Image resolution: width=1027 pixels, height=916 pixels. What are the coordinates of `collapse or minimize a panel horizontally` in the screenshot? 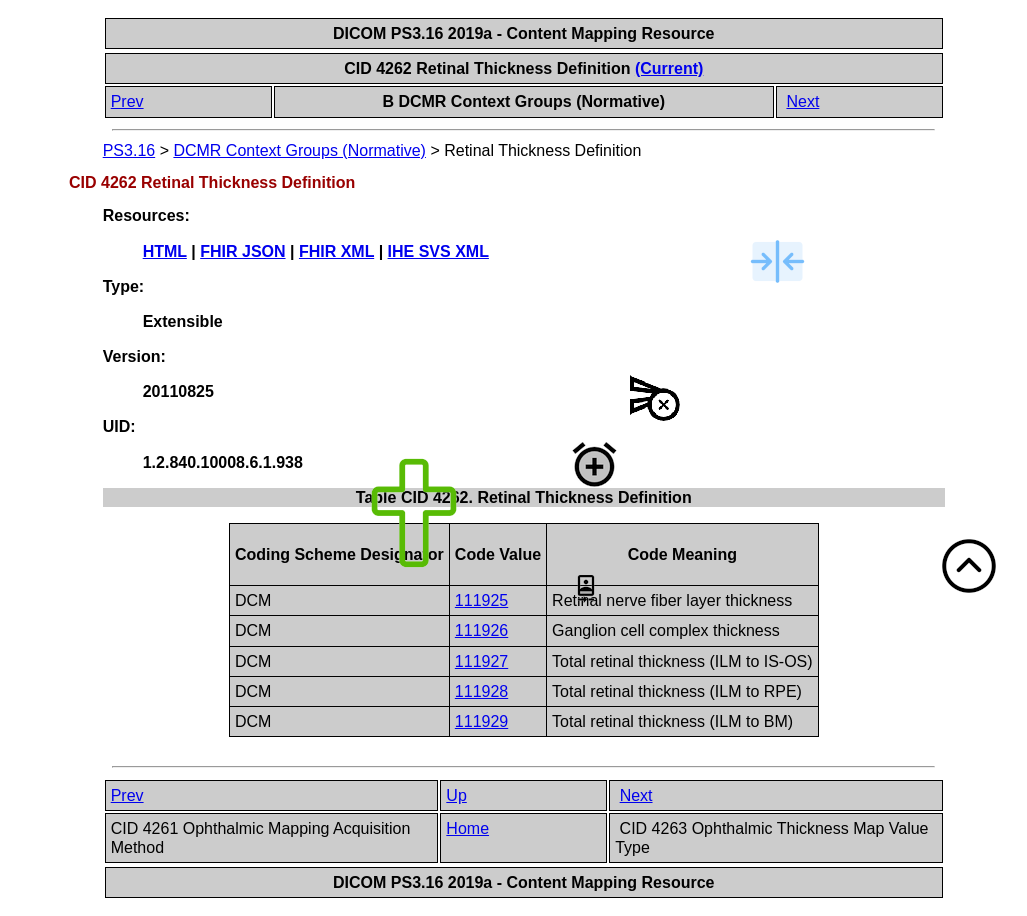 It's located at (777, 261).